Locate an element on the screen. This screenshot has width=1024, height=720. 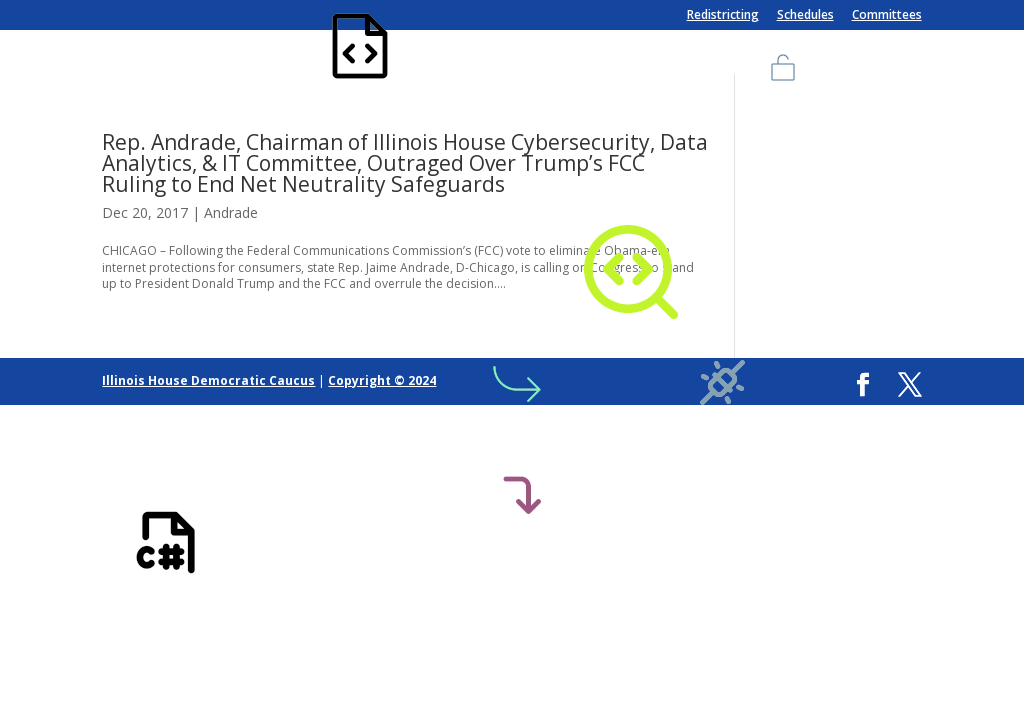
view source code file is located at coordinates (360, 46).